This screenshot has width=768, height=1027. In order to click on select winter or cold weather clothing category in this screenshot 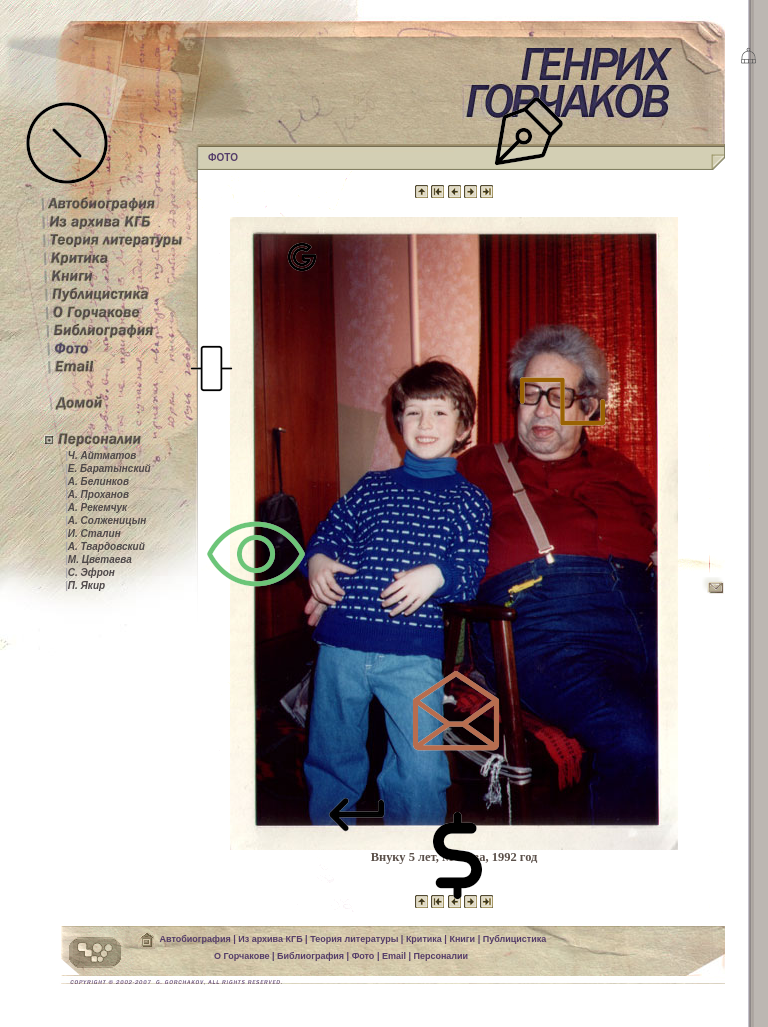, I will do `click(748, 56)`.